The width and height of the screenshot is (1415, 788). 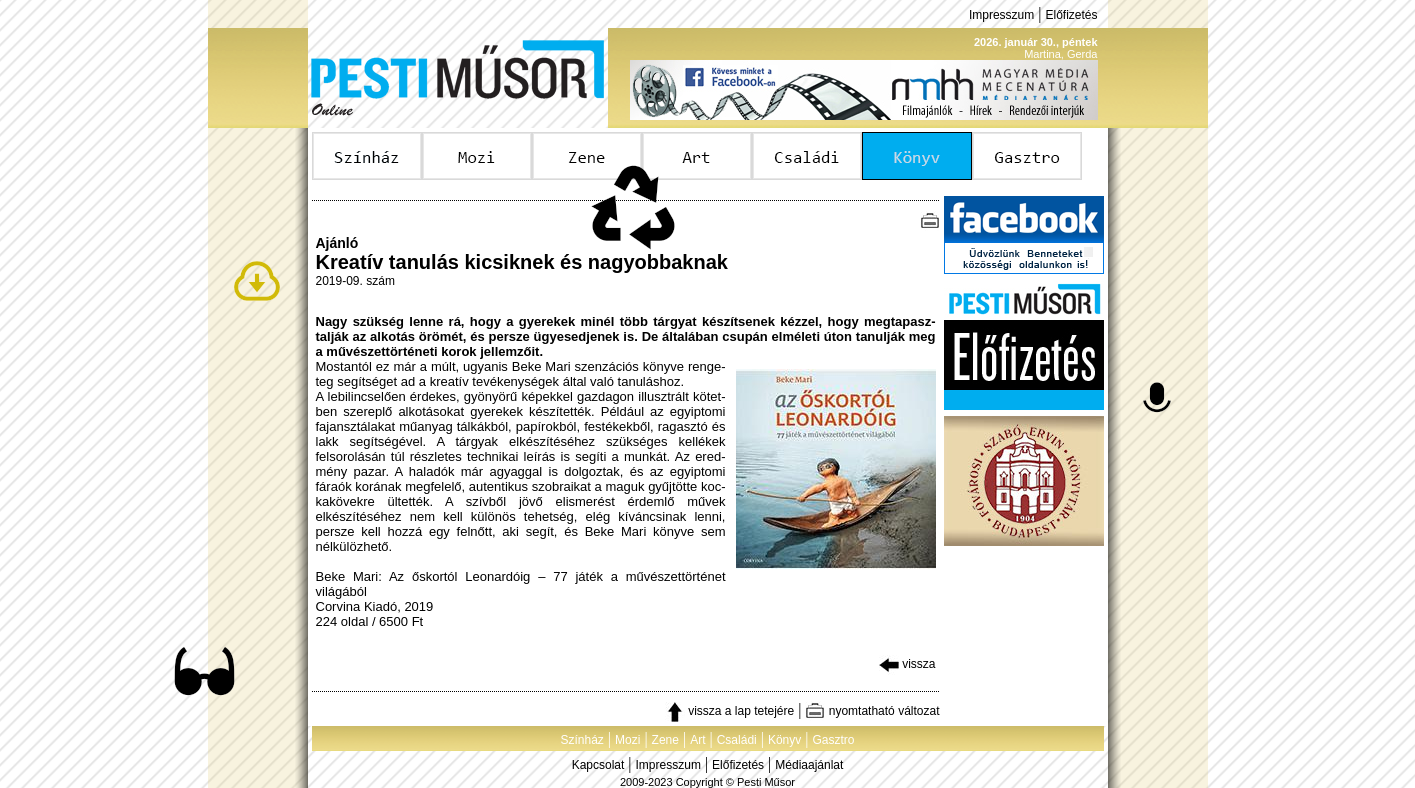 What do you see at coordinates (204, 673) in the screenshot?
I see `enable reading mode or accessibility features` at bounding box center [204, 673].